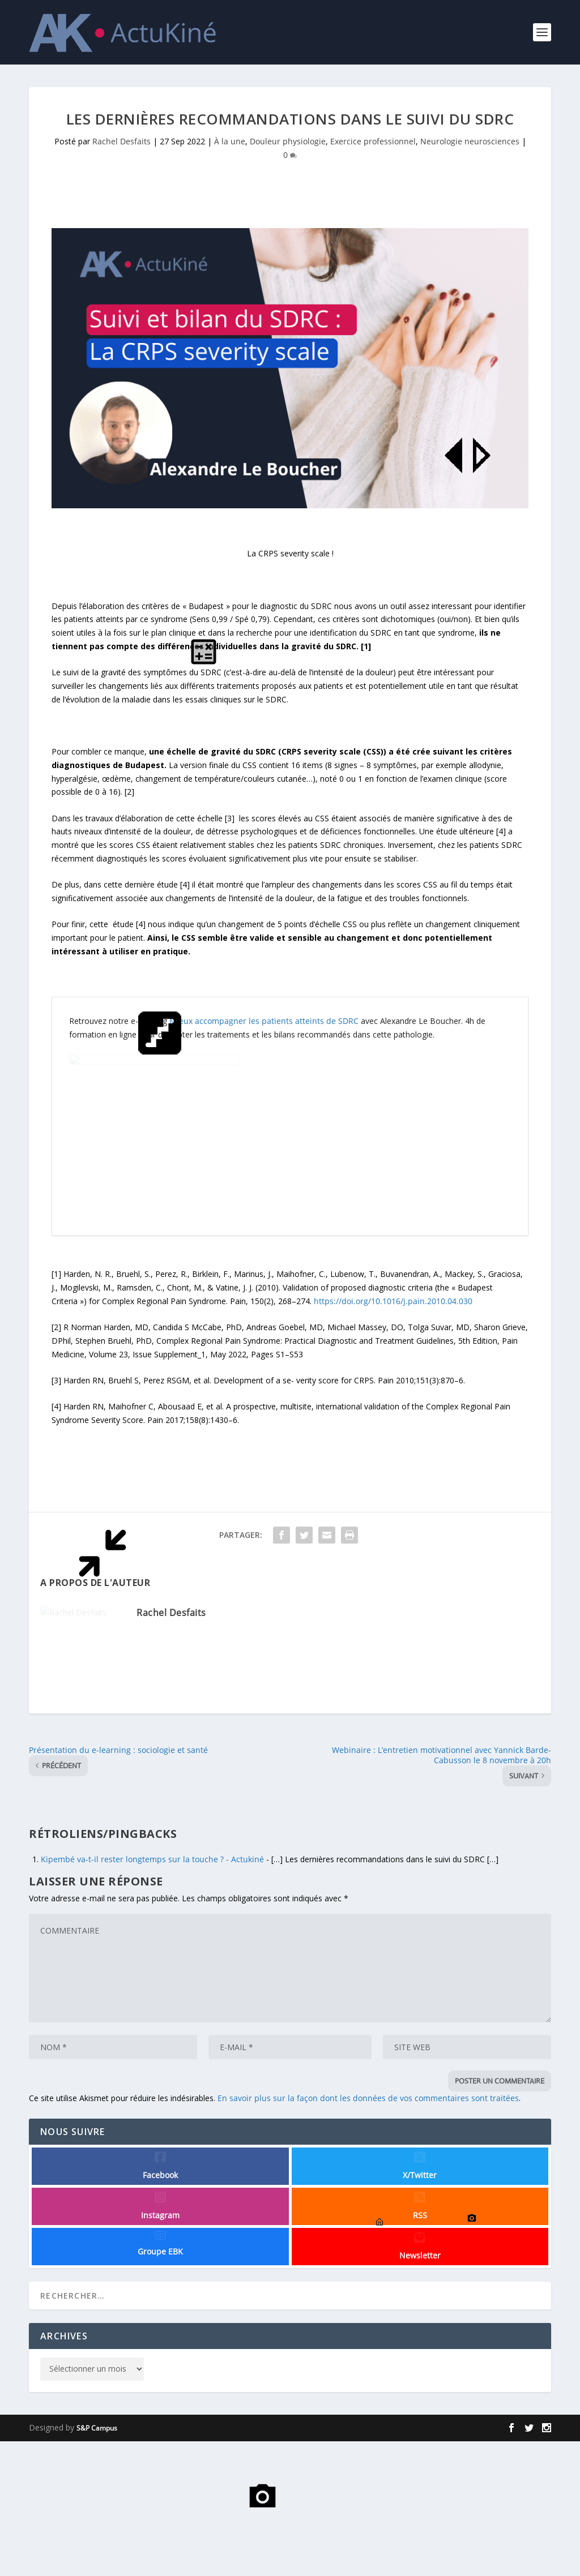 This screenshot has height=2576, width=580. Describe the element at coordinates (103, 1553) in the screenshot. I see `collapse or minimize content` at that location.